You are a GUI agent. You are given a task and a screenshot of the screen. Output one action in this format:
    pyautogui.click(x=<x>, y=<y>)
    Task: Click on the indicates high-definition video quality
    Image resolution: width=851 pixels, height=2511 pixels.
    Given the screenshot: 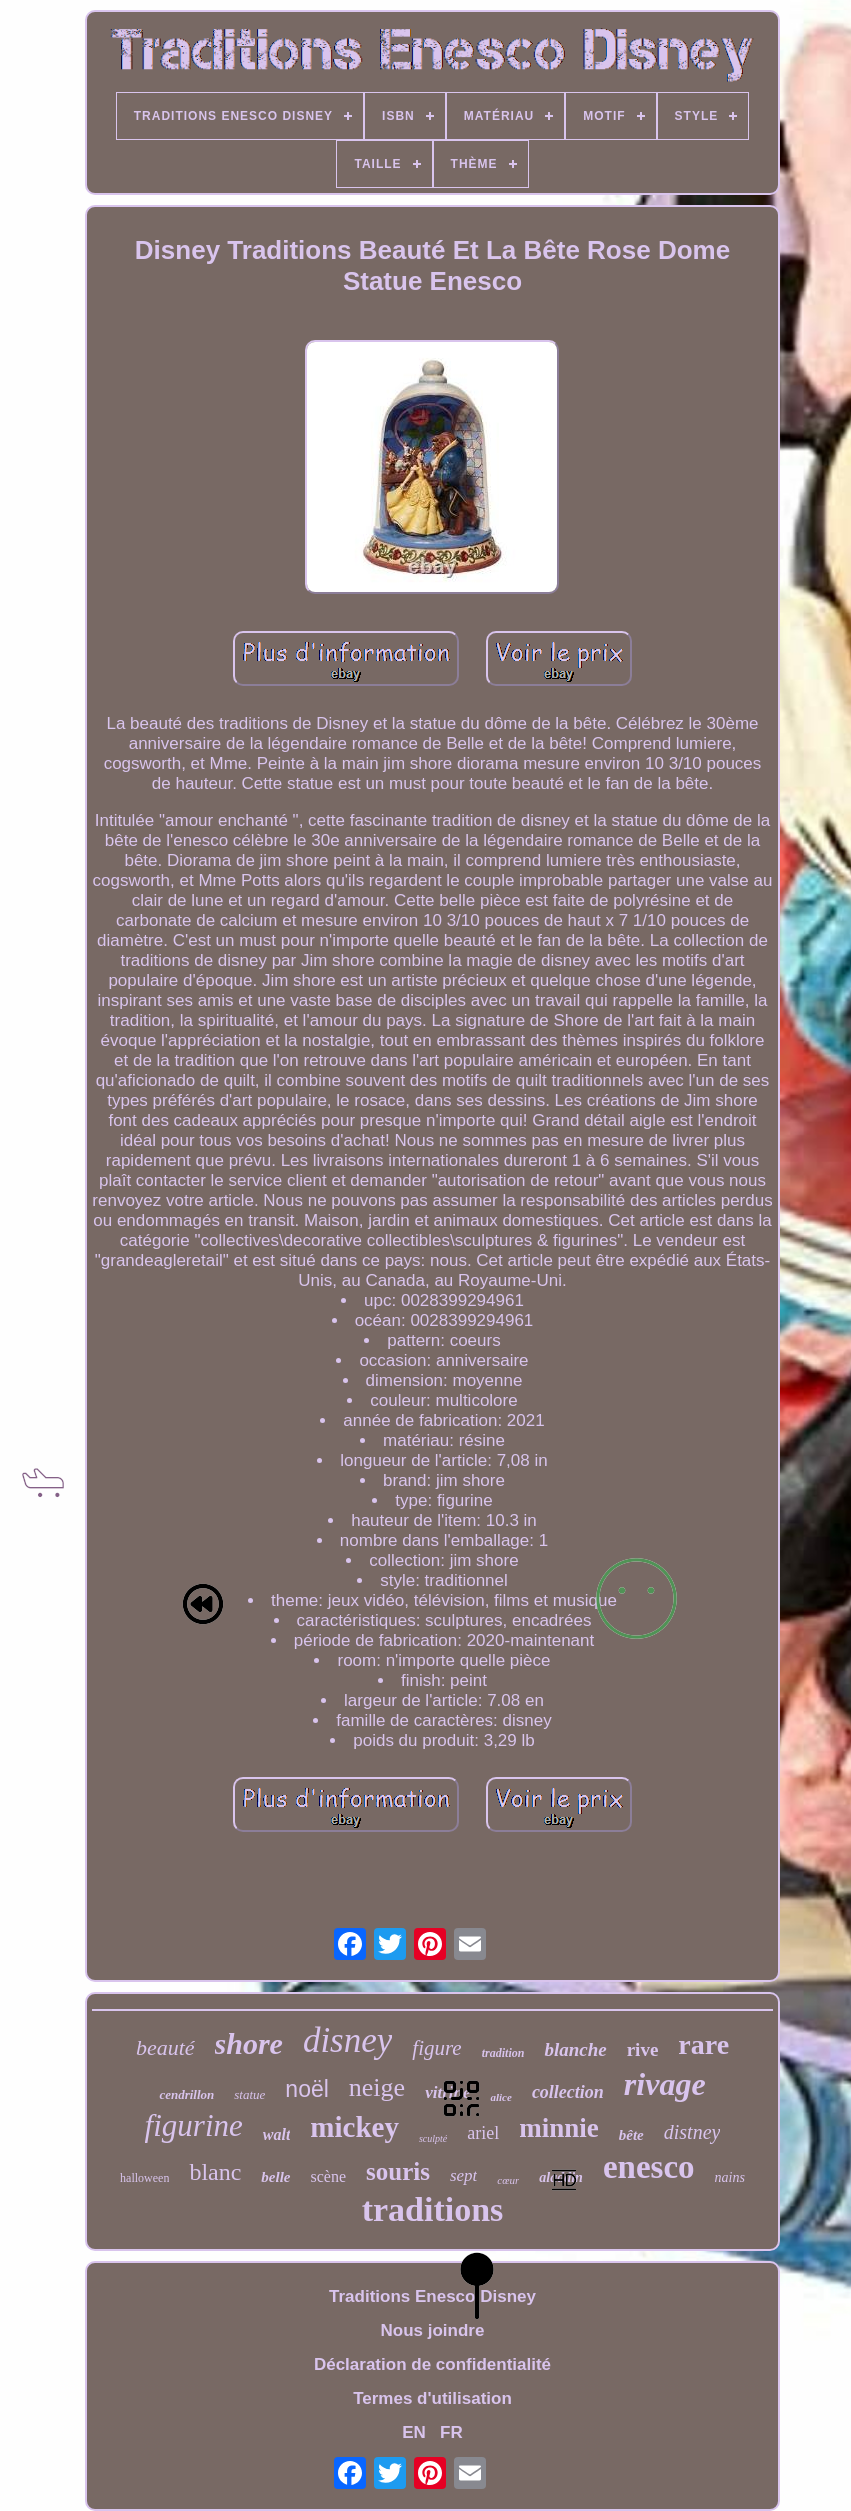 What is the action you would take?
    pyautogui.click(x=564, y=2180)
    